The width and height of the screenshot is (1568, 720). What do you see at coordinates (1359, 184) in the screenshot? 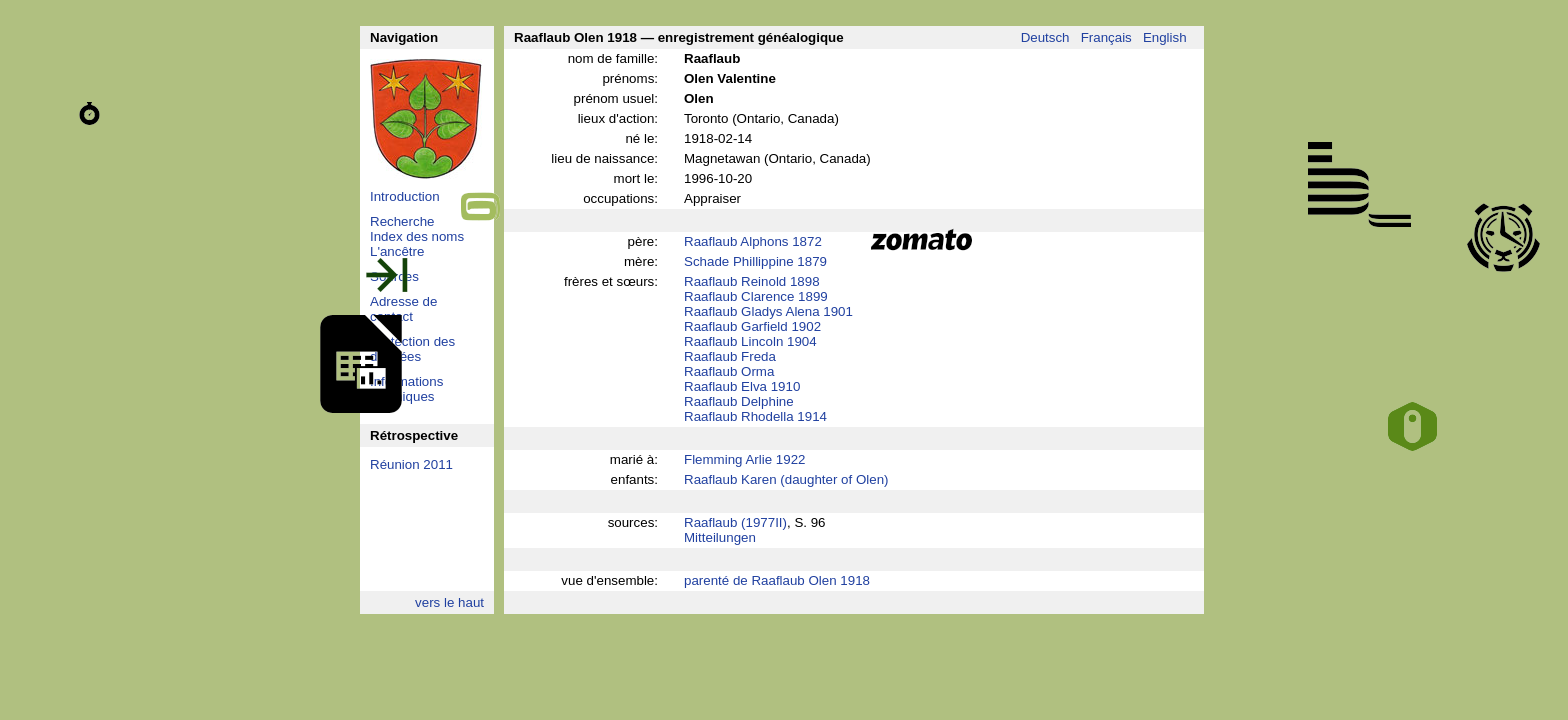
I see `BEM (Block Element Modifier) methodology logo` at bounding box center [1359, 184].